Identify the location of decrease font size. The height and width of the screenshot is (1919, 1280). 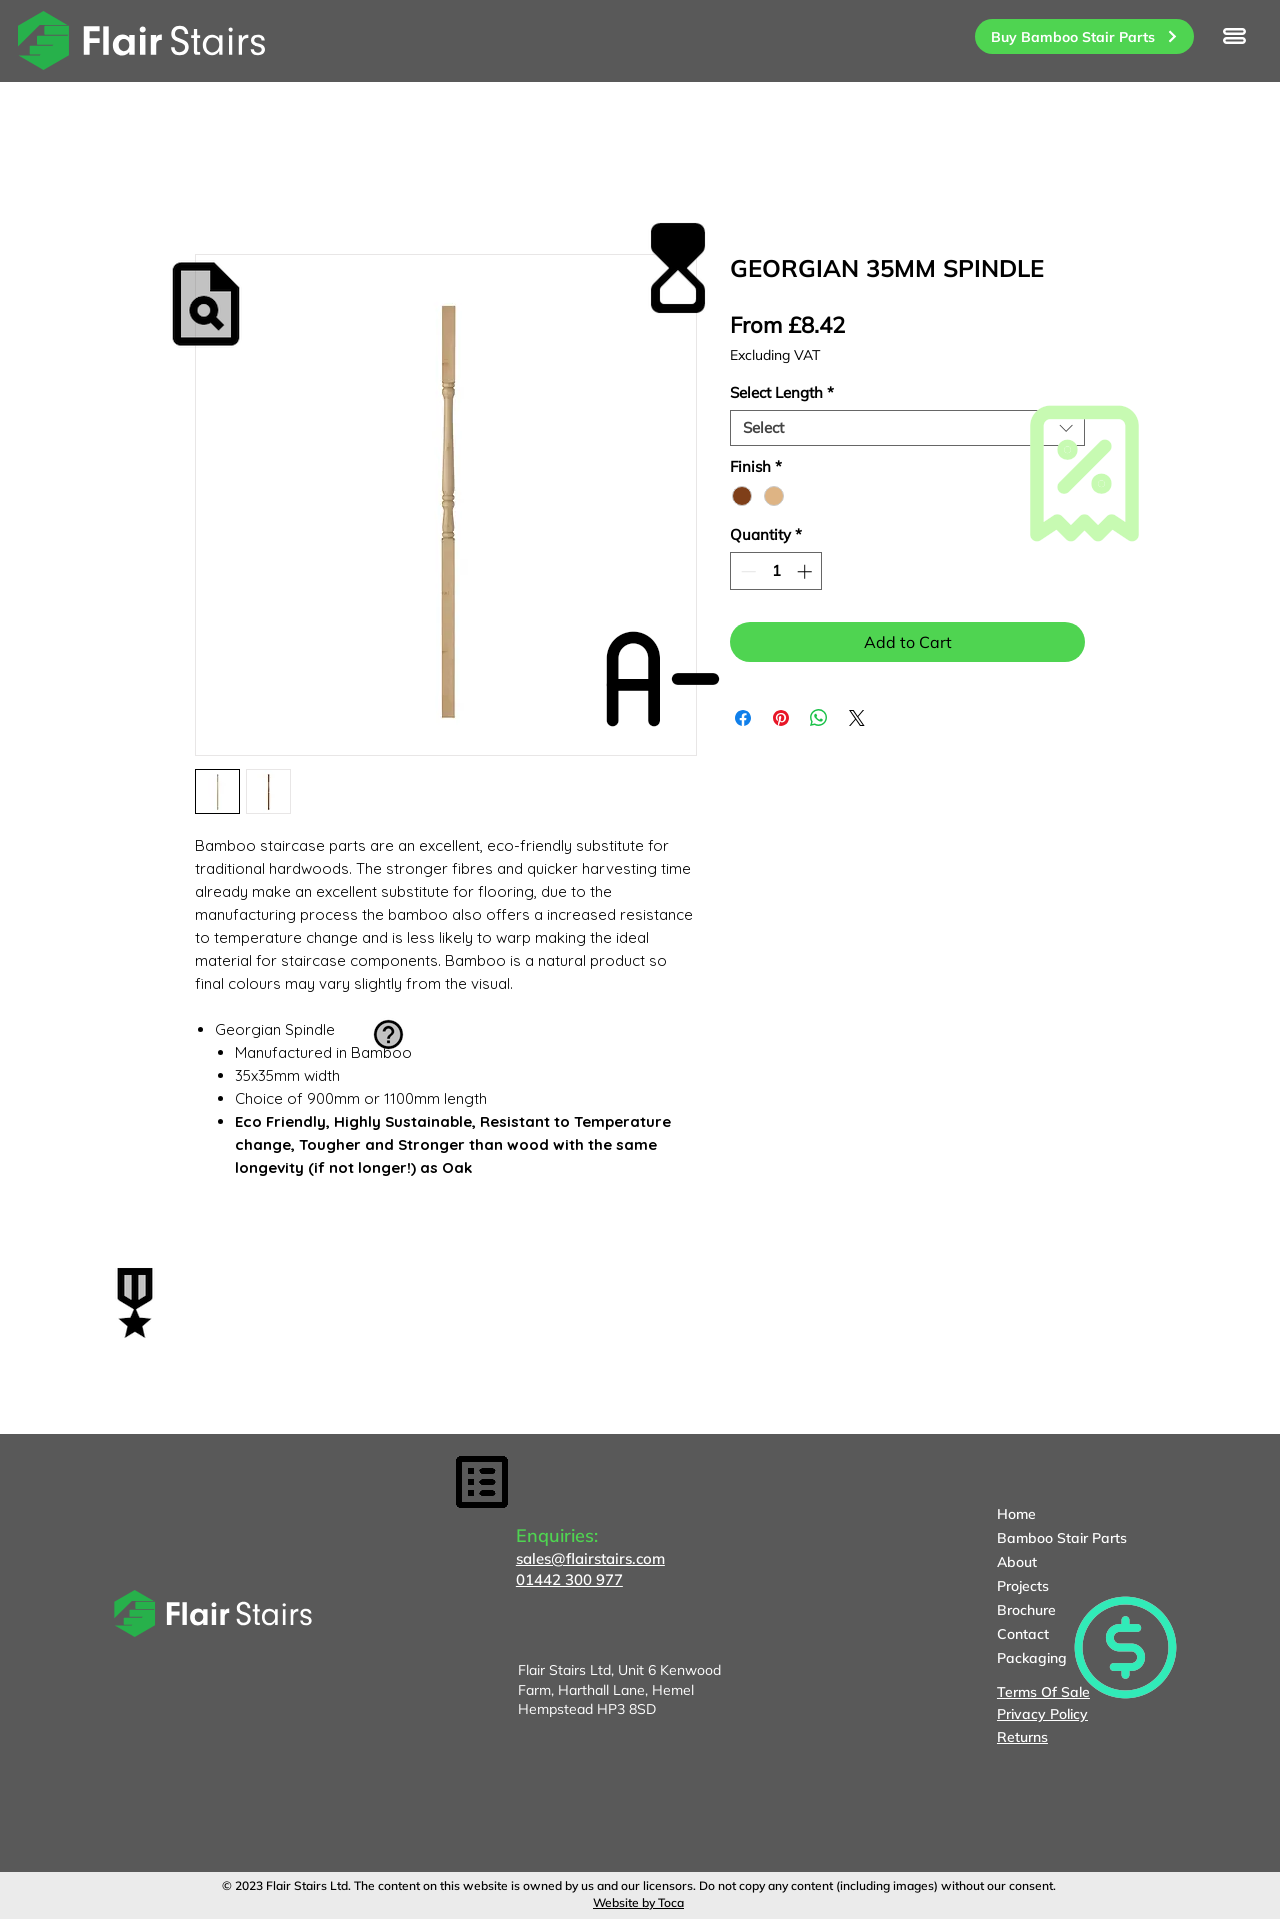
(660, 679).